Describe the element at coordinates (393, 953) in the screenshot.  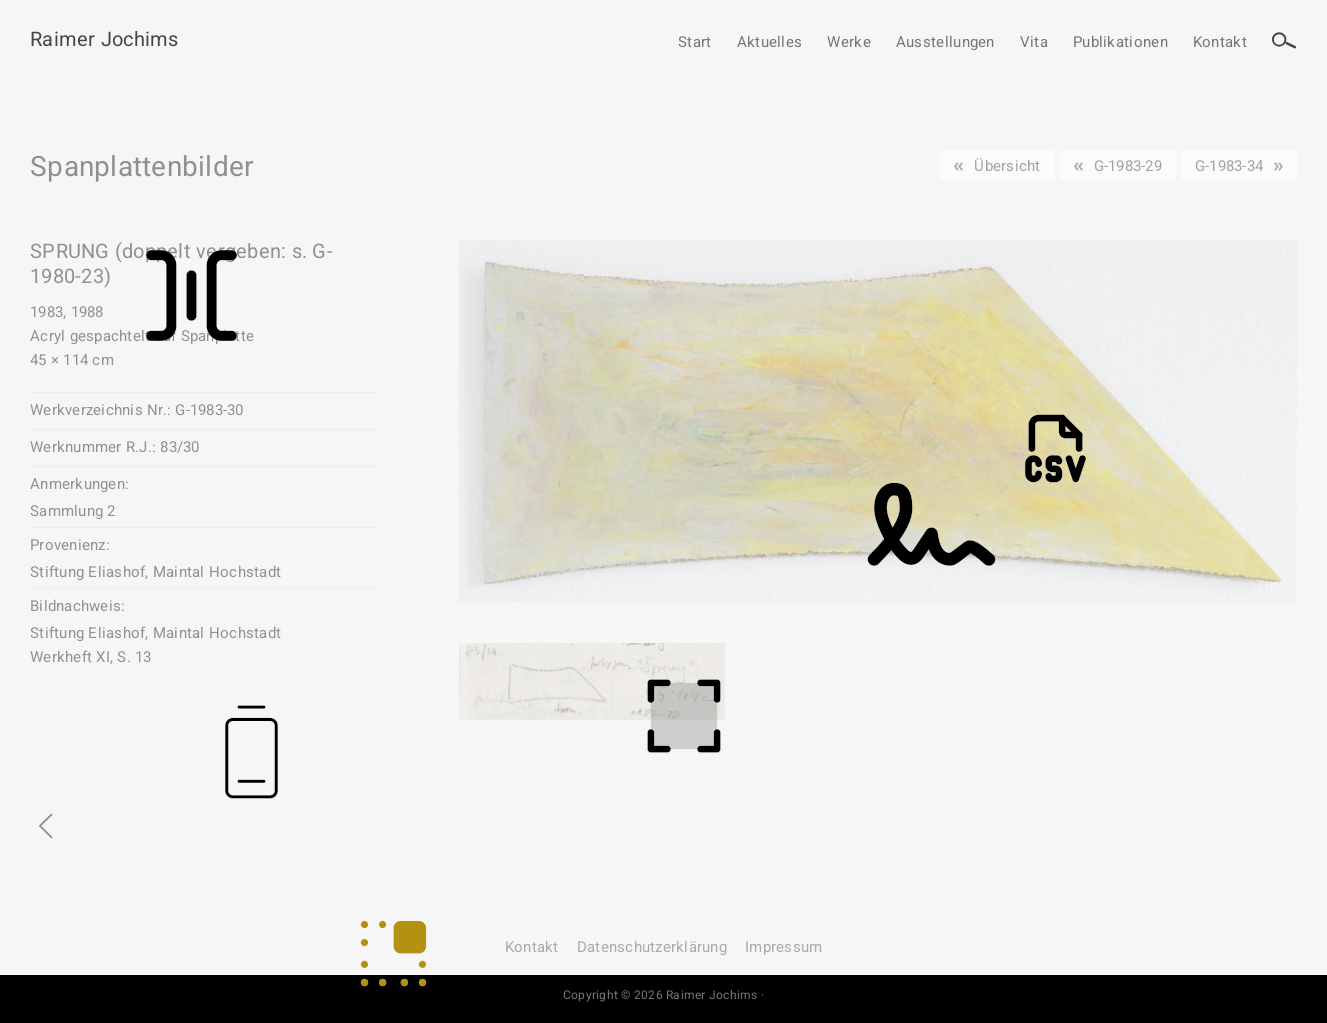
I see `align element to top-right corner` at that location.